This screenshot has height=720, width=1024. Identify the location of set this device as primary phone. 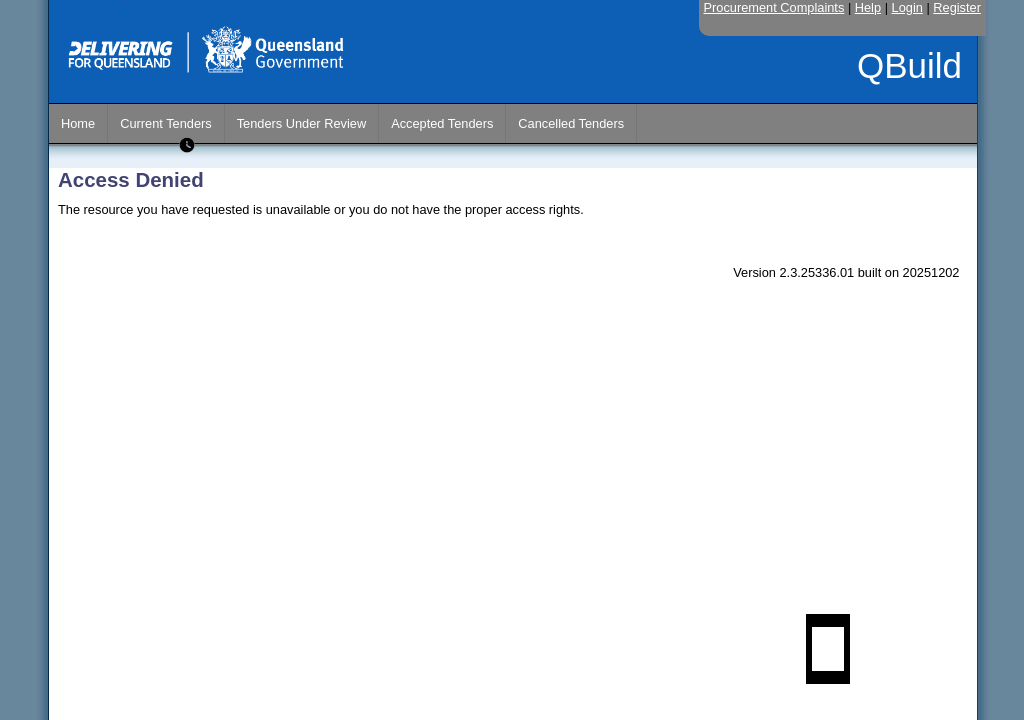
(828, 649).